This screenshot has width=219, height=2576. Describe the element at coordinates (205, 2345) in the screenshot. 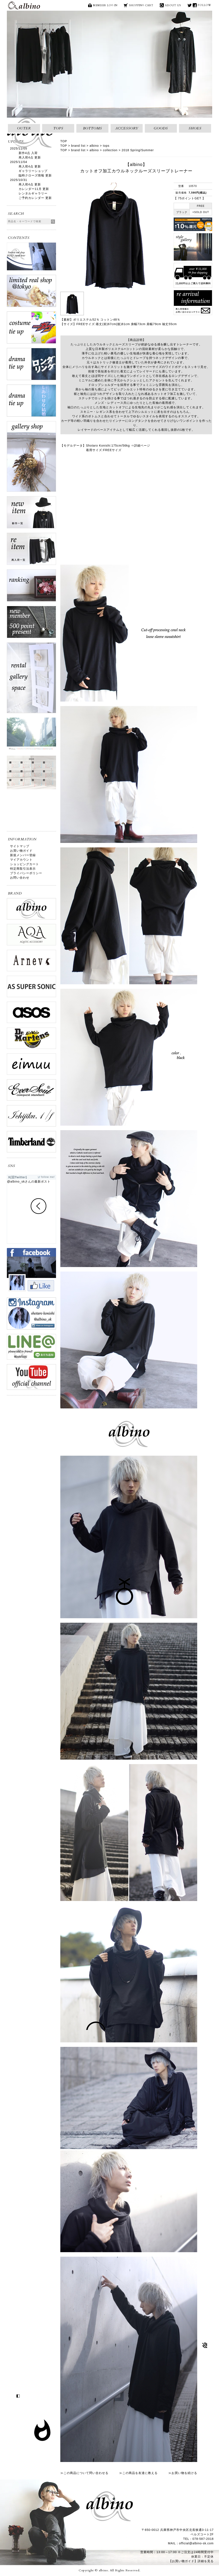

I see `do not touch or interact with this element` at that location.